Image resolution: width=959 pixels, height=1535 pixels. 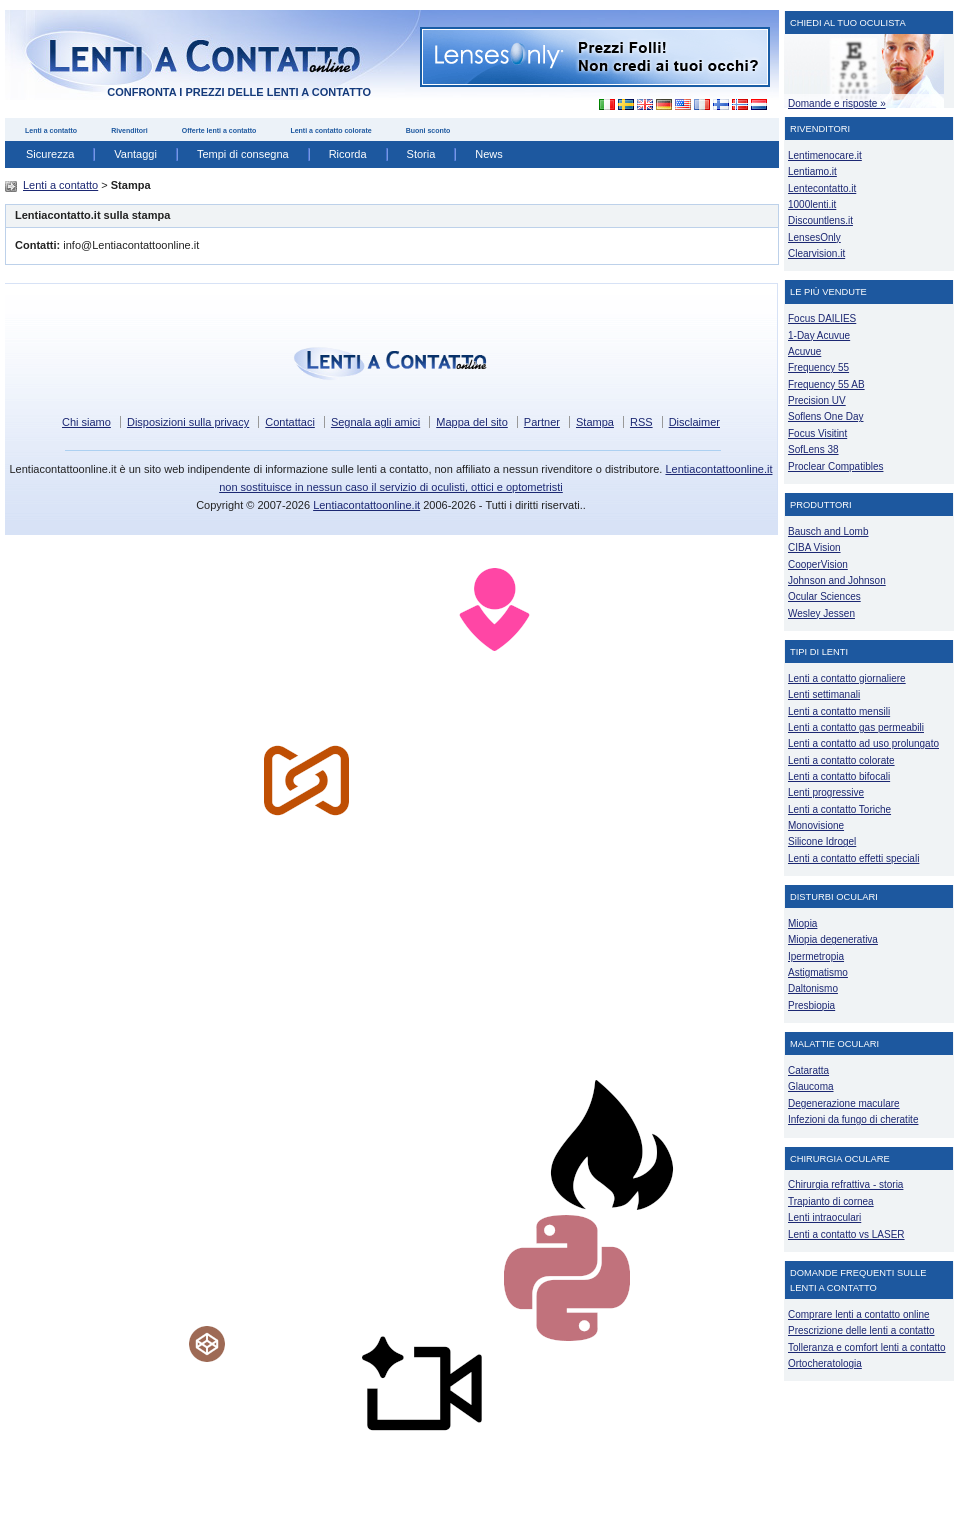 I want to click on opsgenie incident management platform logo, so click(x=494, y=609).